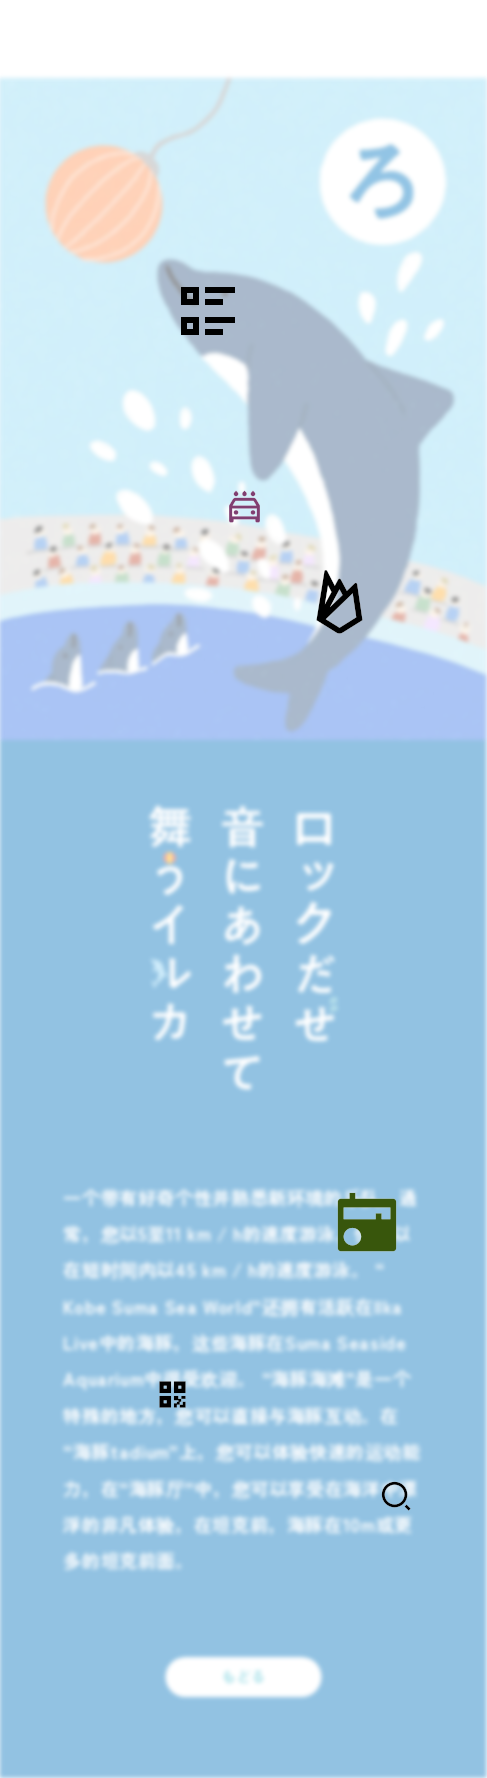  What do you see at coordinates (172, 1394) in the screenshot?
I see `scan or generate a QR code` at bounding box center [172, 1394].